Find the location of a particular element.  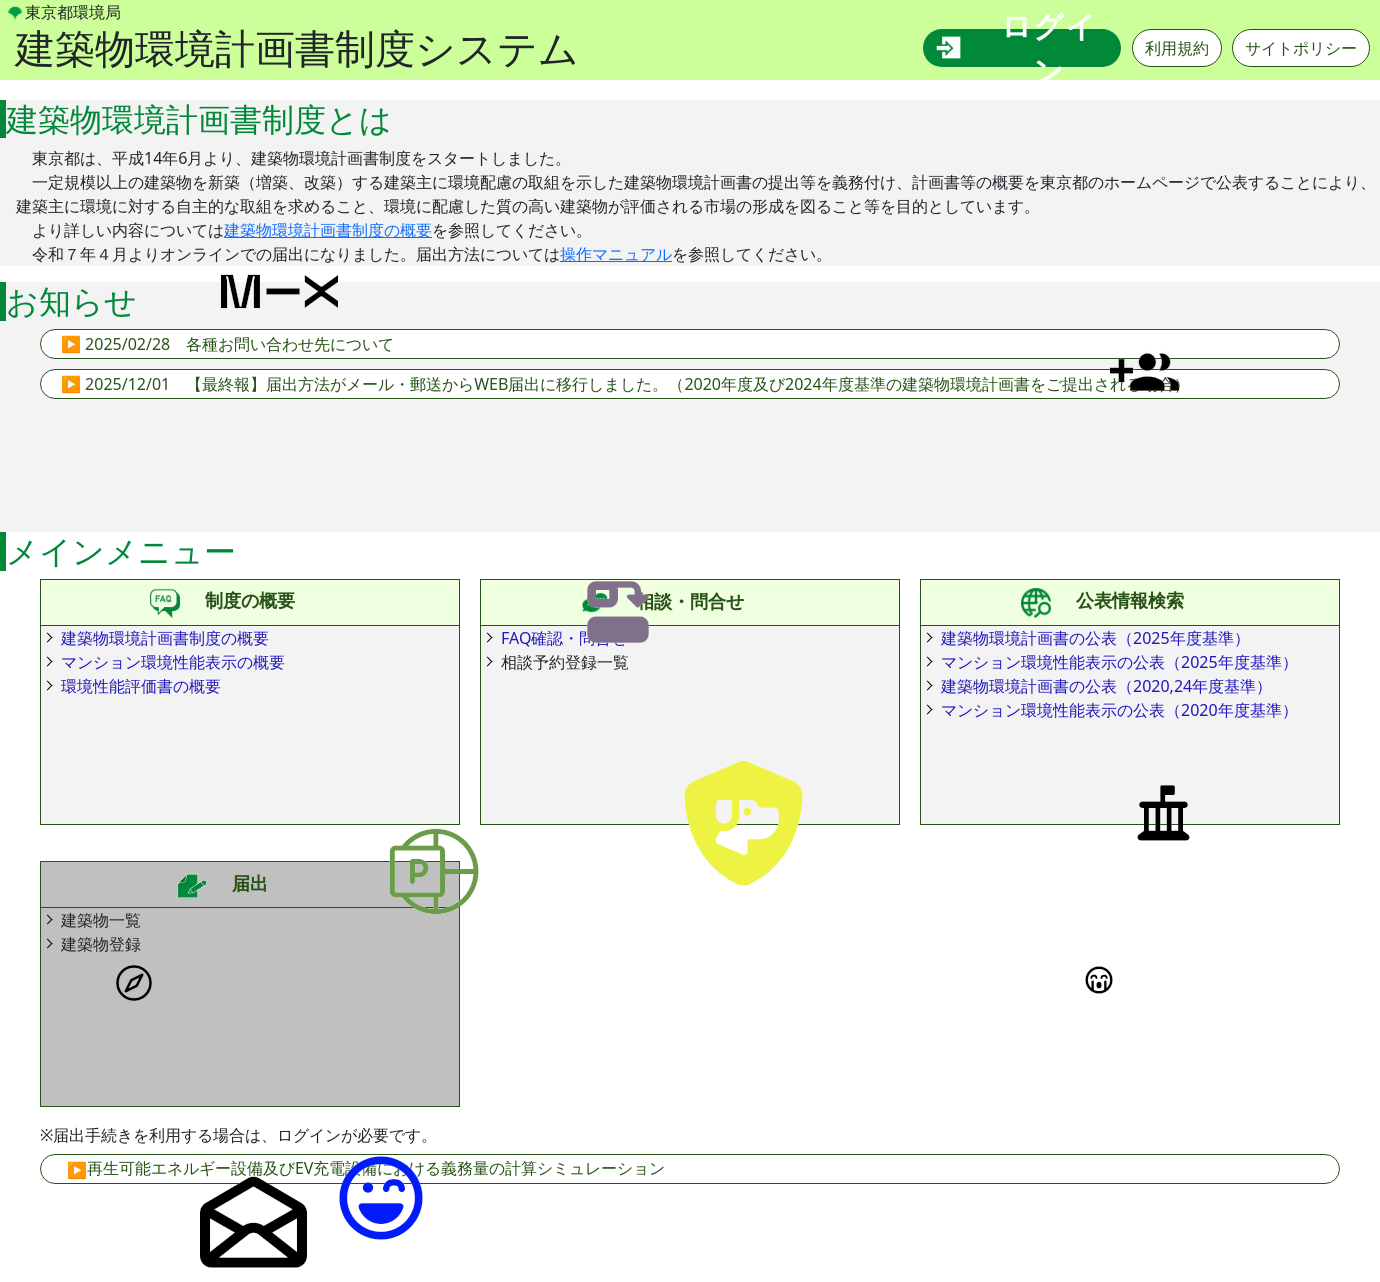

access navigation or directions is located at coordinates (134, 983).